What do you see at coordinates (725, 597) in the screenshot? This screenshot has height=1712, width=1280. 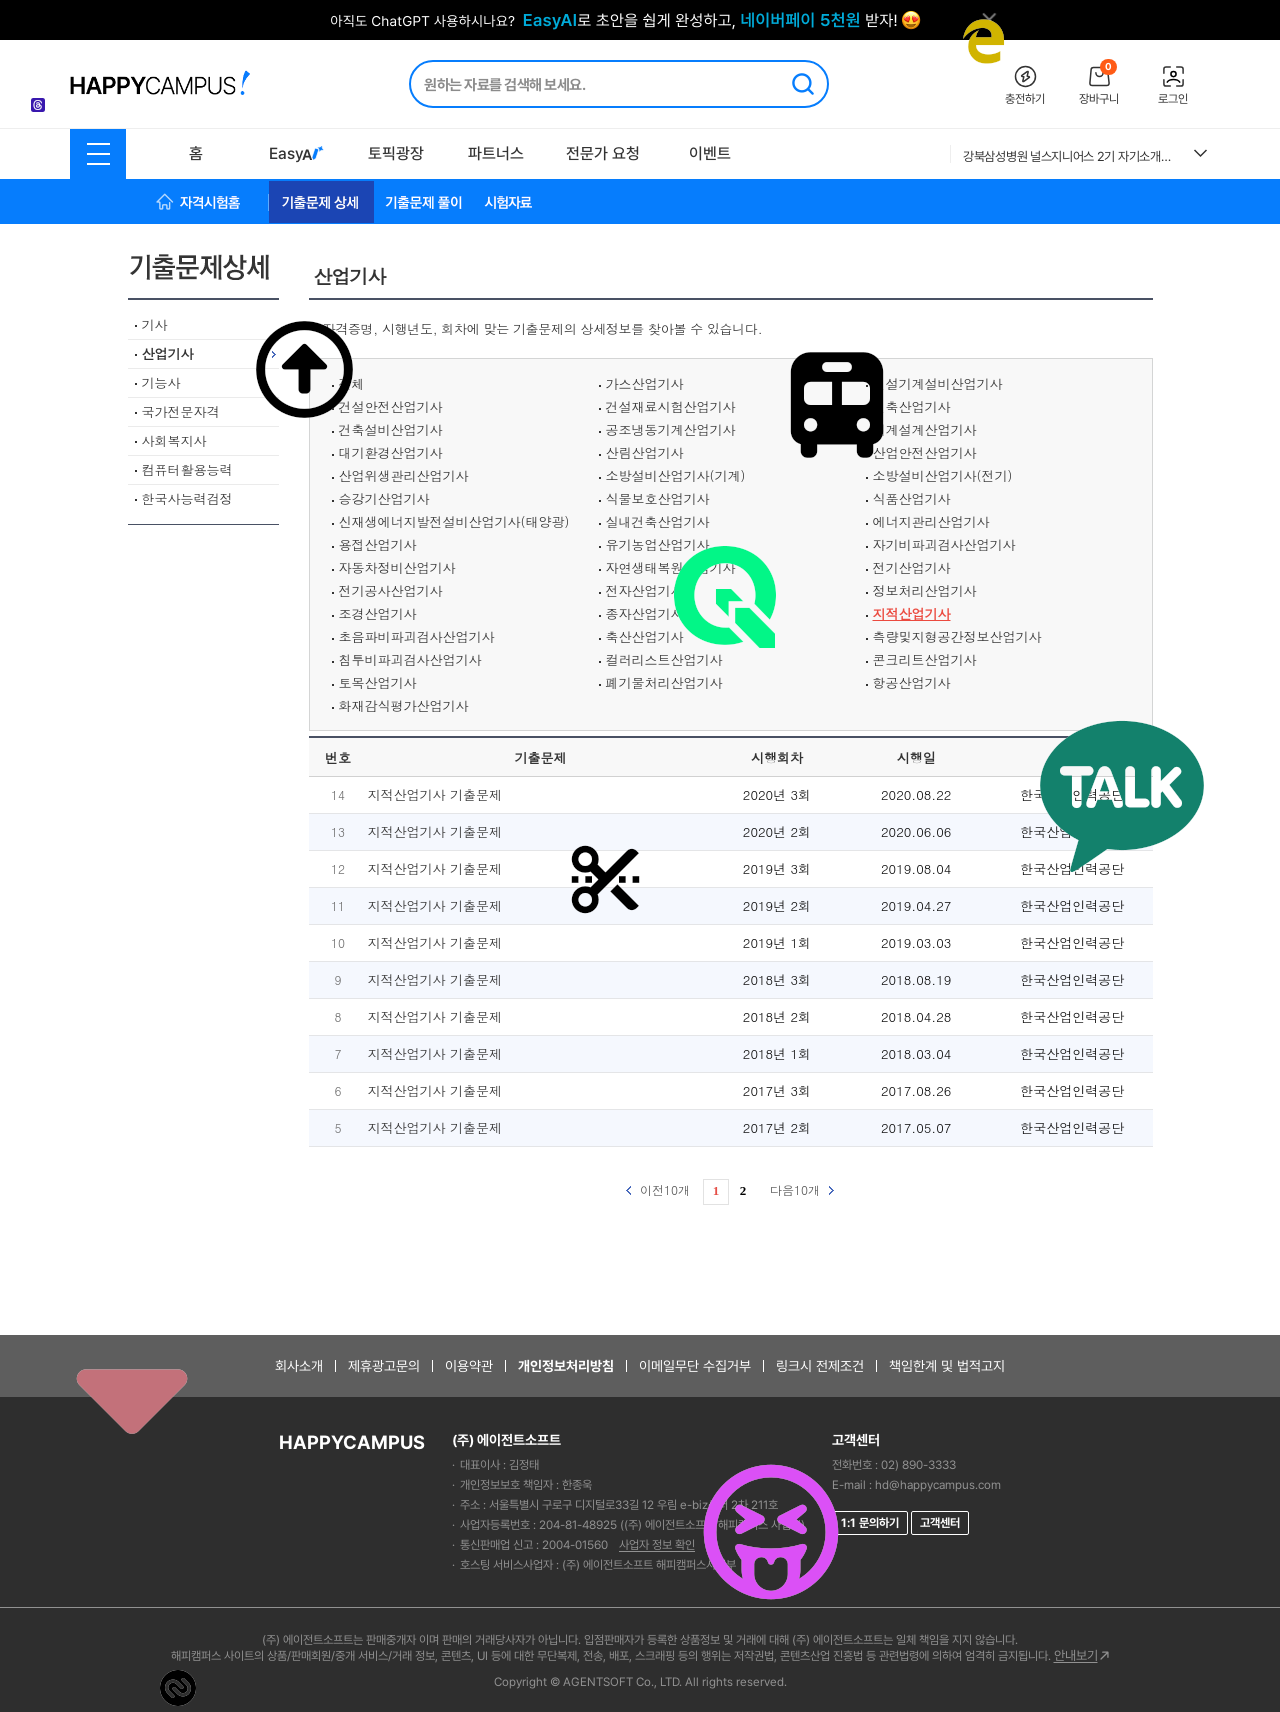 I see `open QGIS geographic information system application` at bounding box center [725, 597].